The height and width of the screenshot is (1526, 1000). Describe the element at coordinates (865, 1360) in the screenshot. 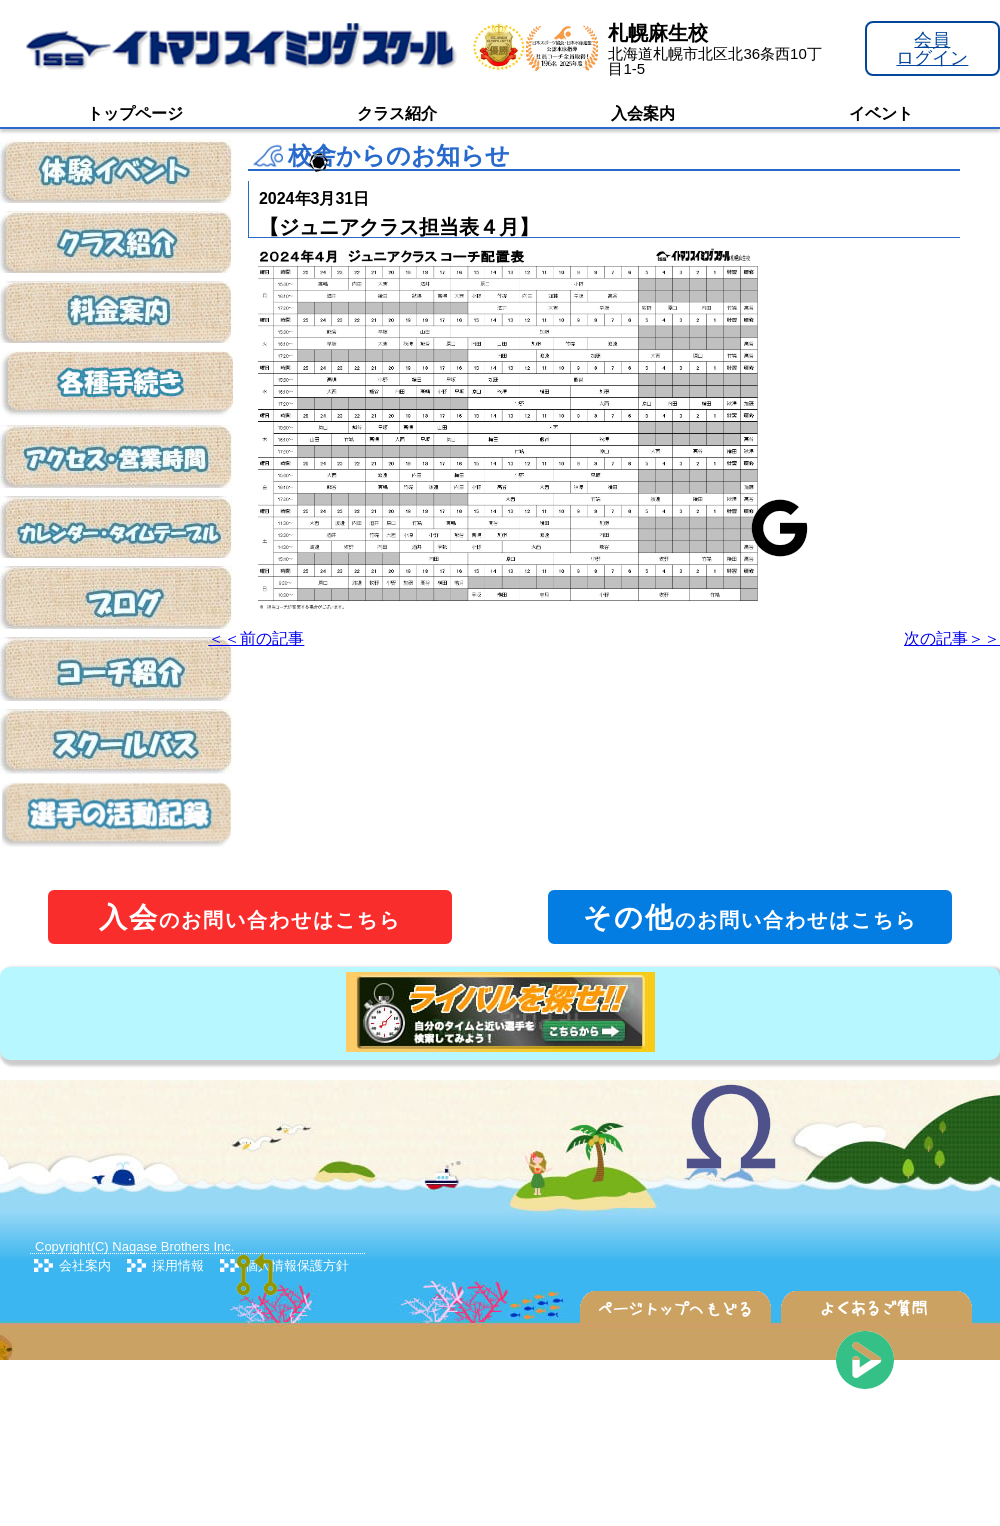

I see `open GoCD continuous delivery dashboard` at that location.